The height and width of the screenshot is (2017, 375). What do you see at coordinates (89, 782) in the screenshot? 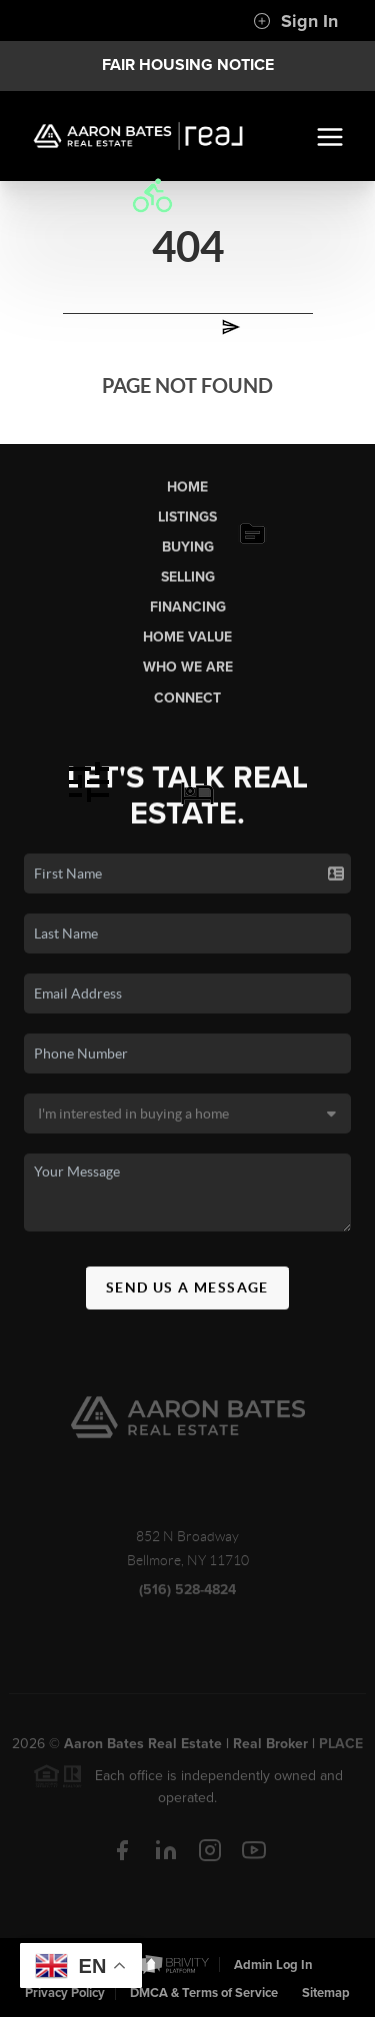
I see `adjust settings or preferences` at bounding box center [89, 782].